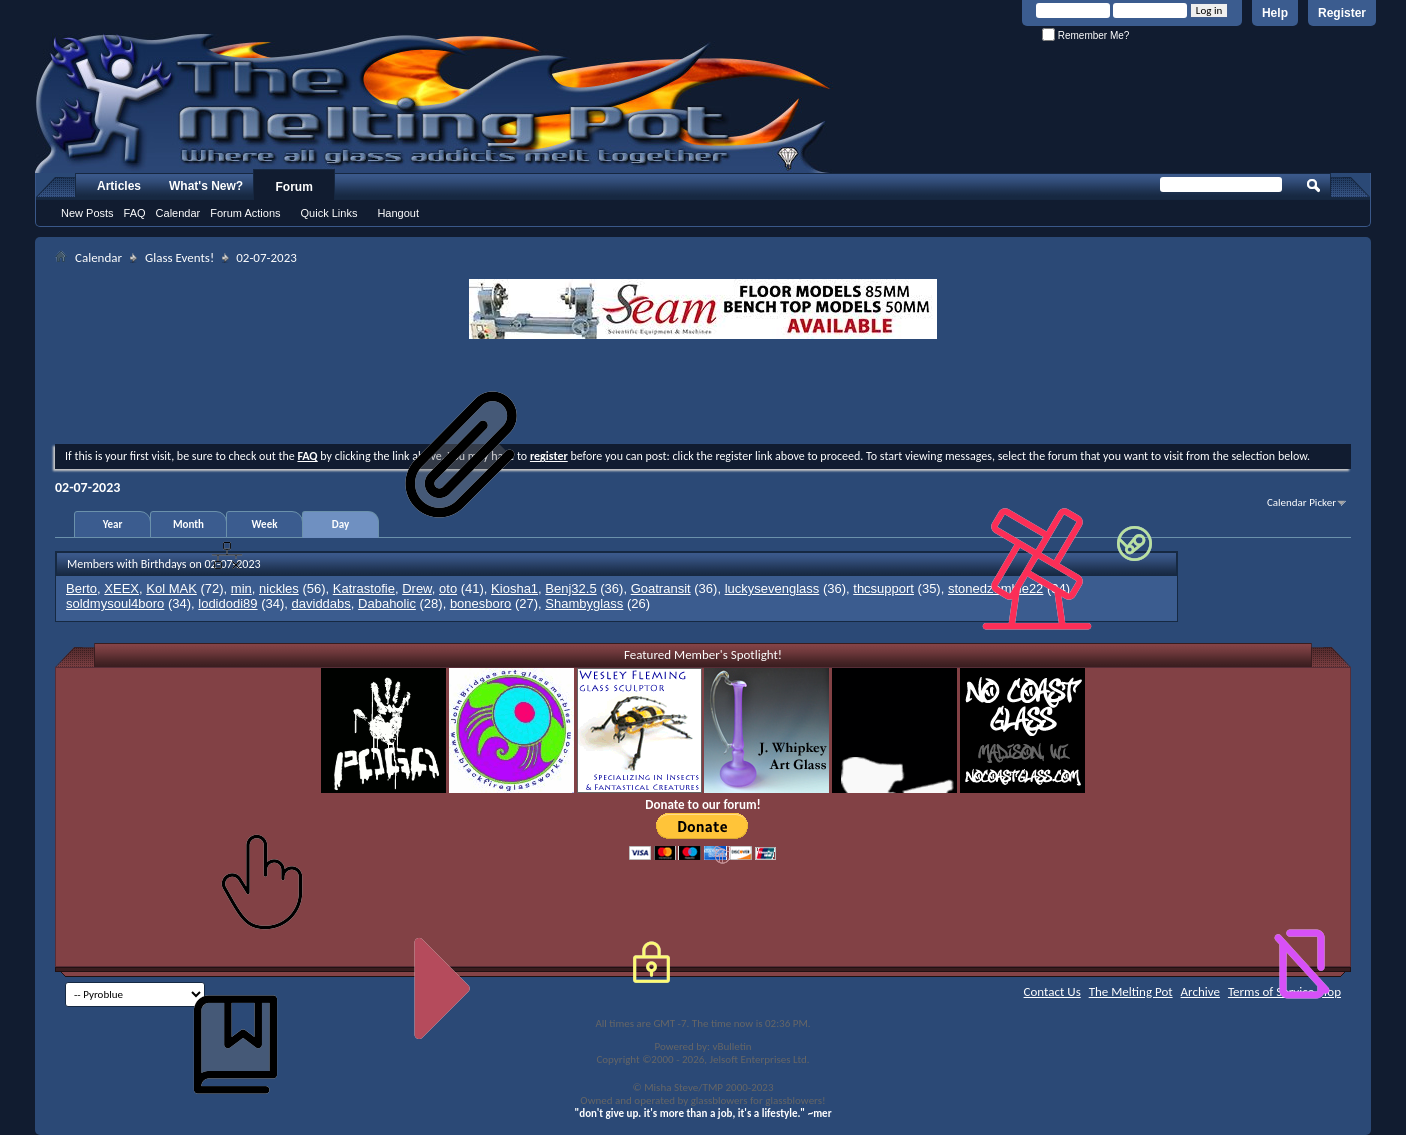 This screenshot has width=1406, height=1135. What do you see at coordinates (1037, 571) in the screenshot?
I see `indicates renewable or wind energy options` at bounding box center [1037, 571].